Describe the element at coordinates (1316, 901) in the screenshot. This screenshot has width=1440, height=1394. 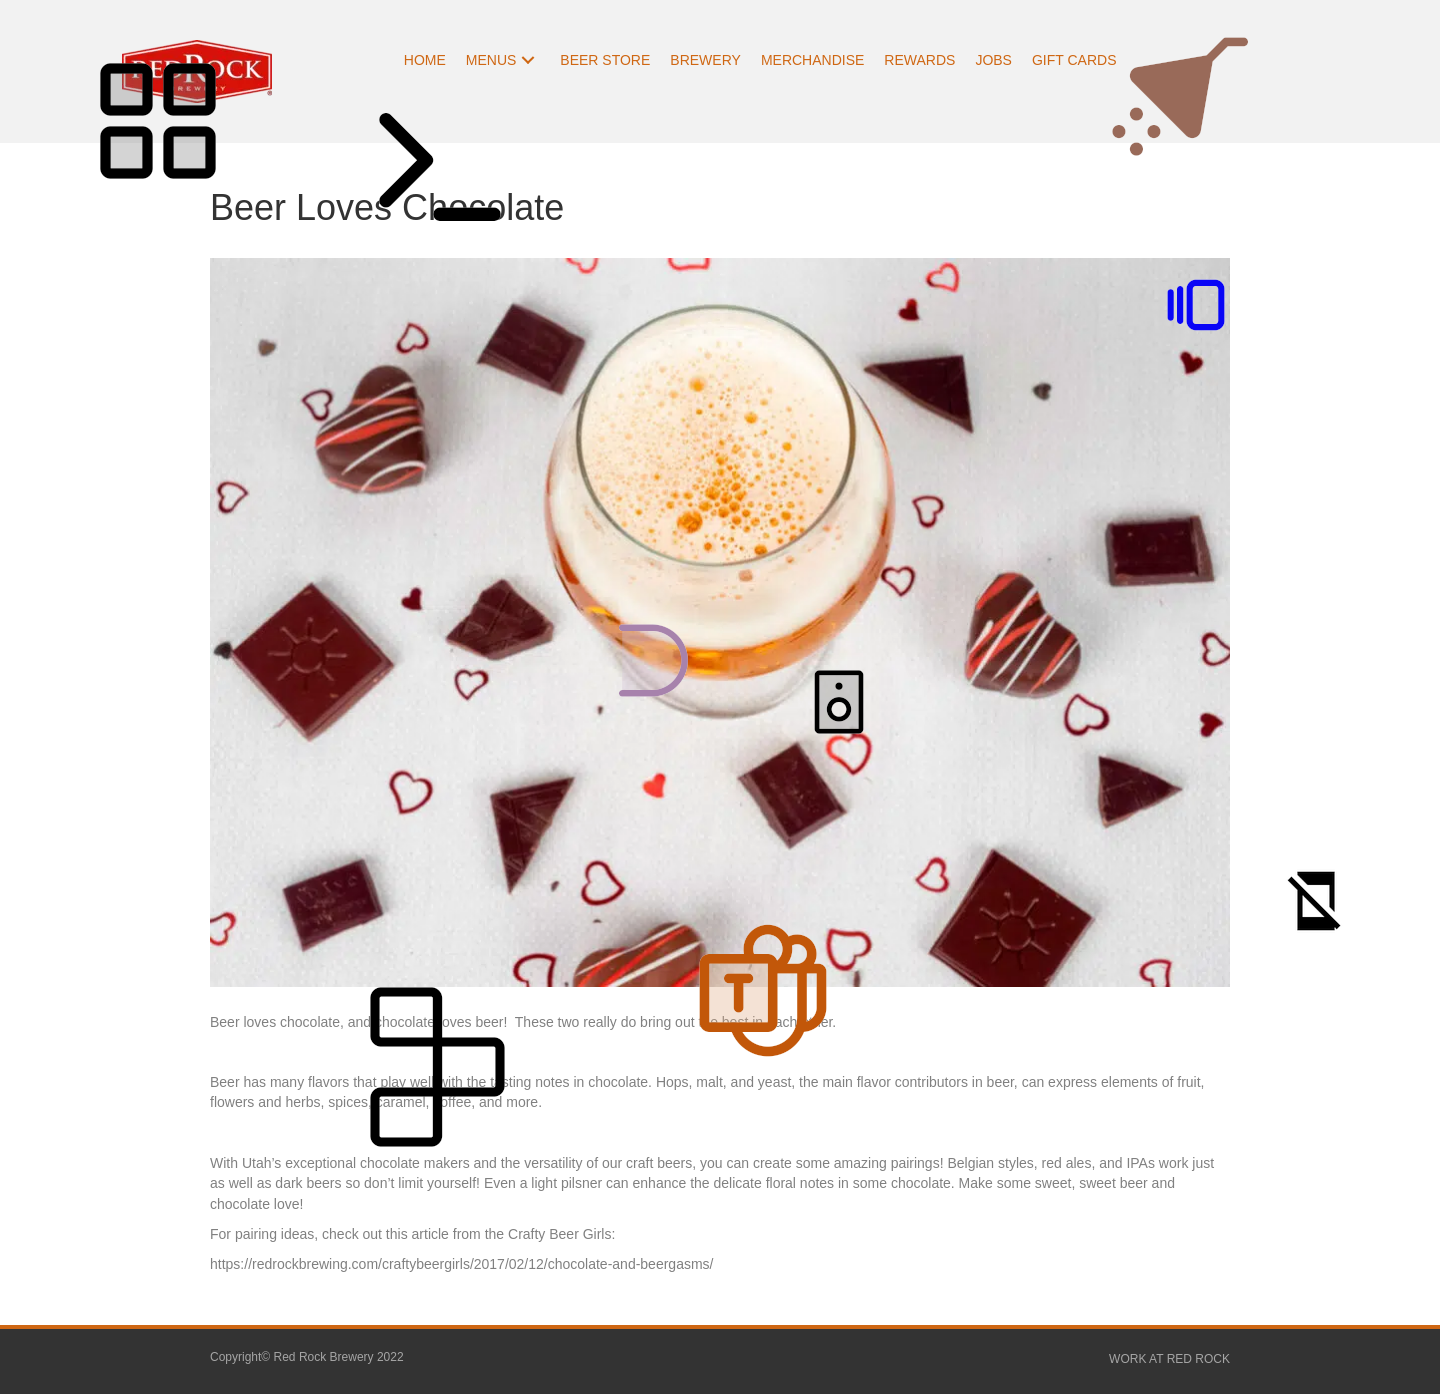
I see `no cell phone signal available` at that location.